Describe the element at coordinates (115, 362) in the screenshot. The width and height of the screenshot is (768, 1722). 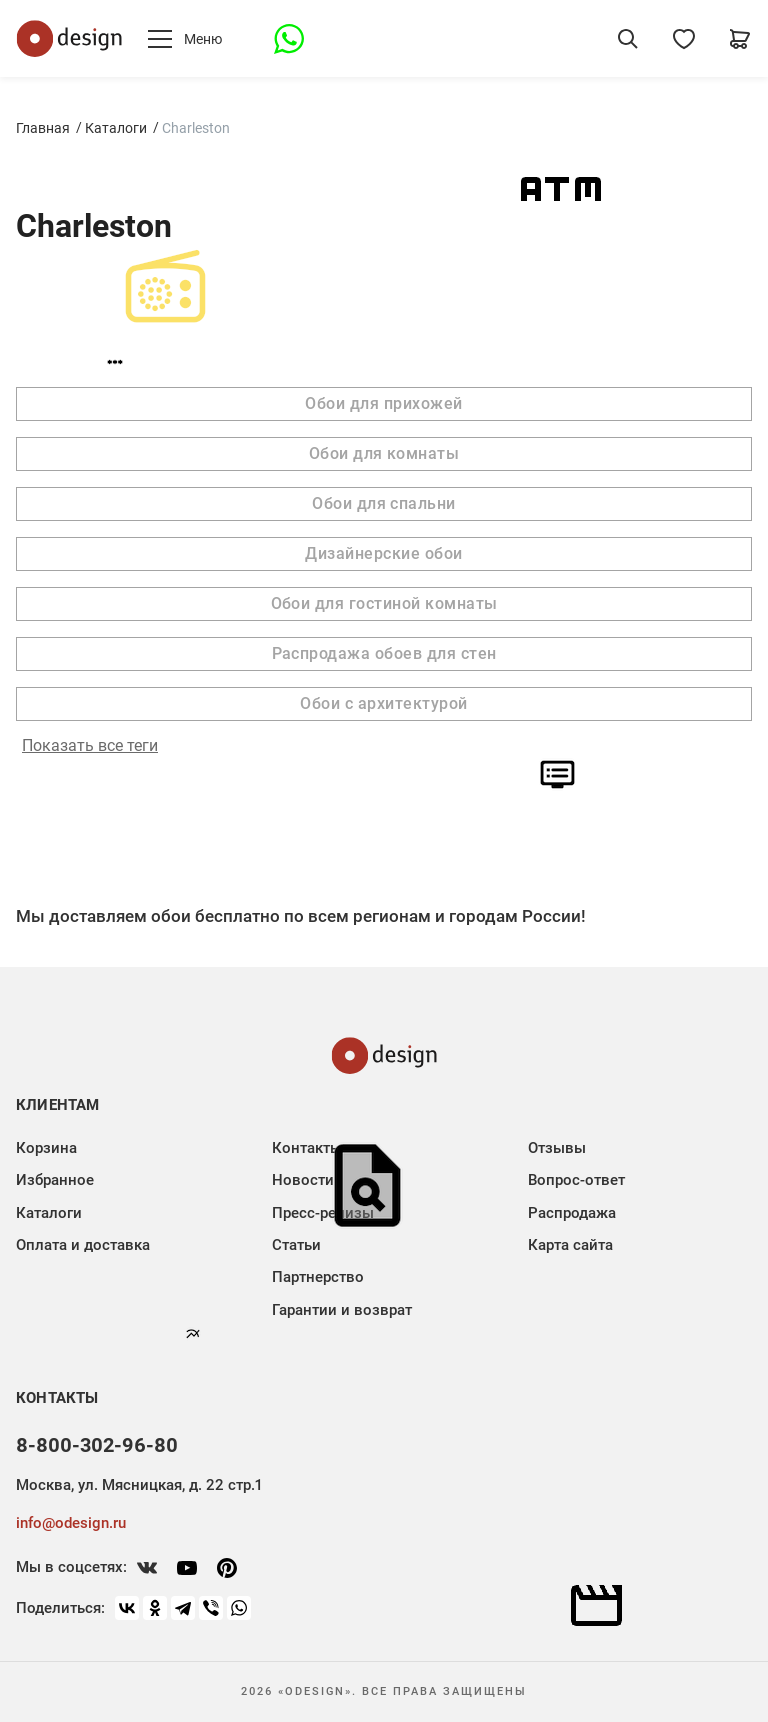
I see `enter or manage your password` at that location.